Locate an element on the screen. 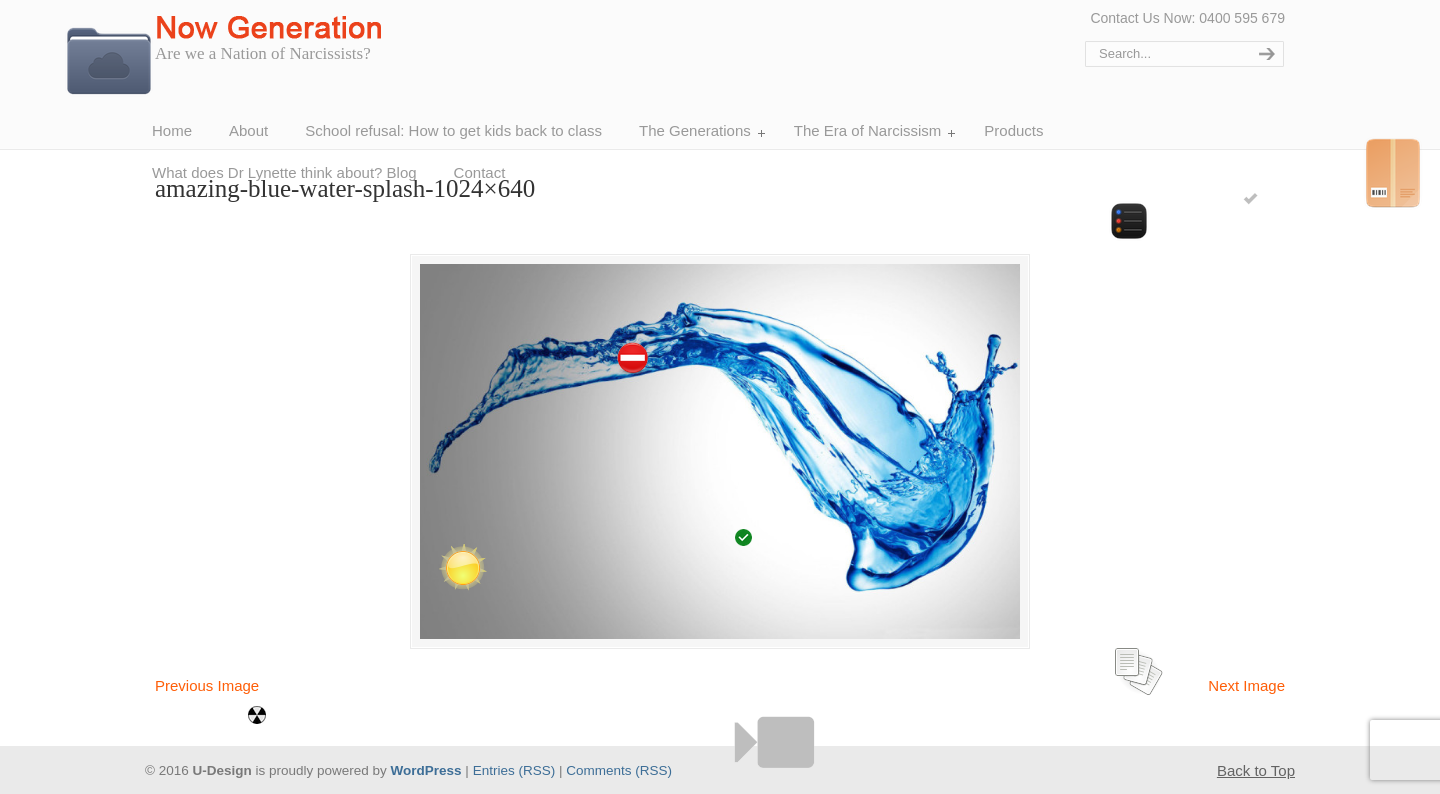 This screenshot has width=1440, height=794. indicates an error or critical issue has occurred is located at coordinates (633, 358).